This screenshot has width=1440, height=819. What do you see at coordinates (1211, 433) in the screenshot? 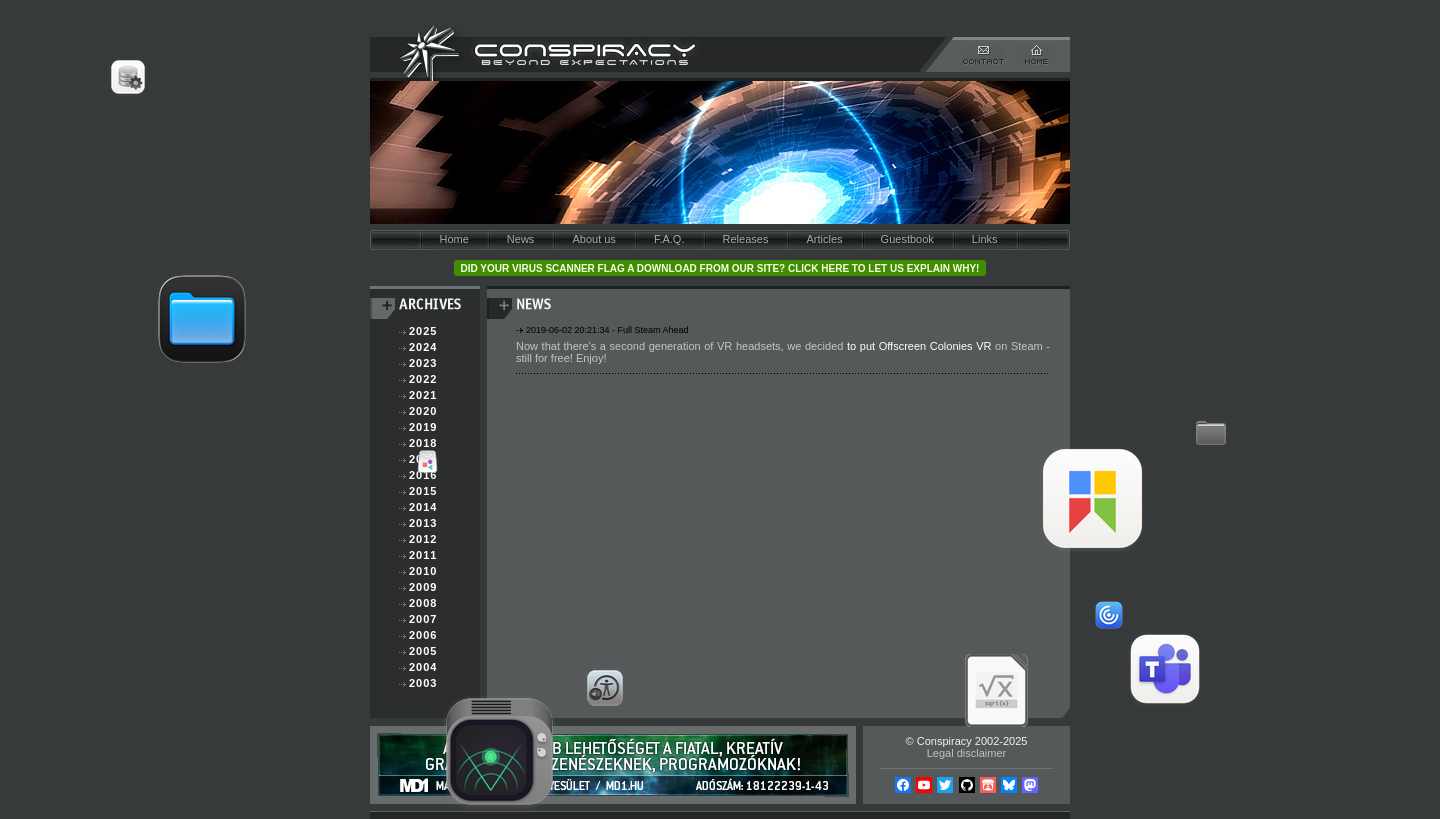
I see `open folder to view contents` at bounding box center [1211, 433].